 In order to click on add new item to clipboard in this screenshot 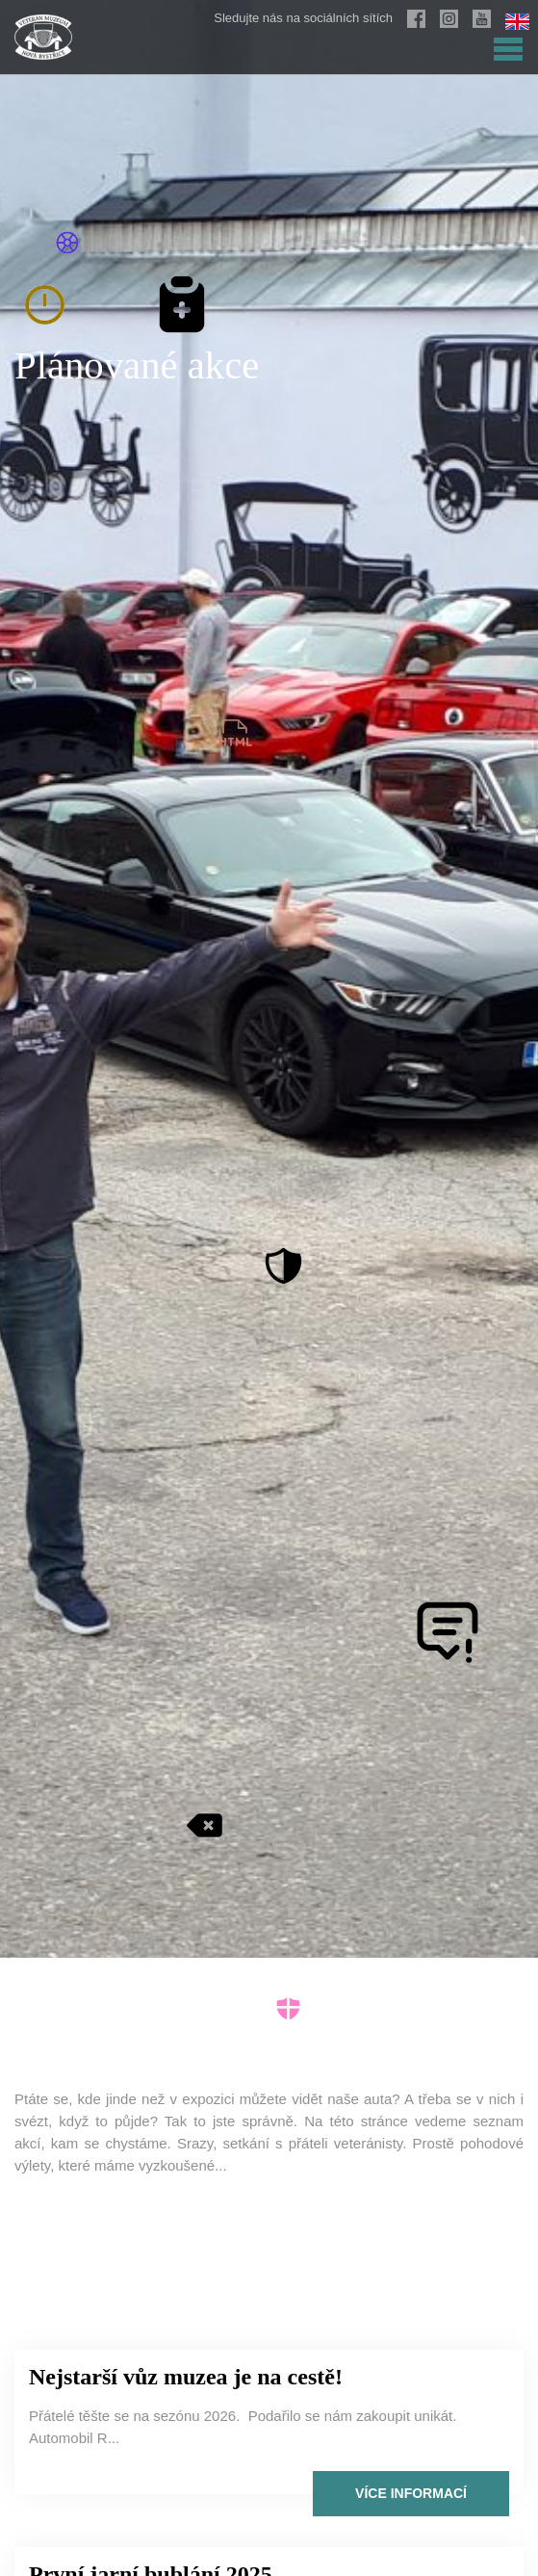, I will do `click(182, 304)`.